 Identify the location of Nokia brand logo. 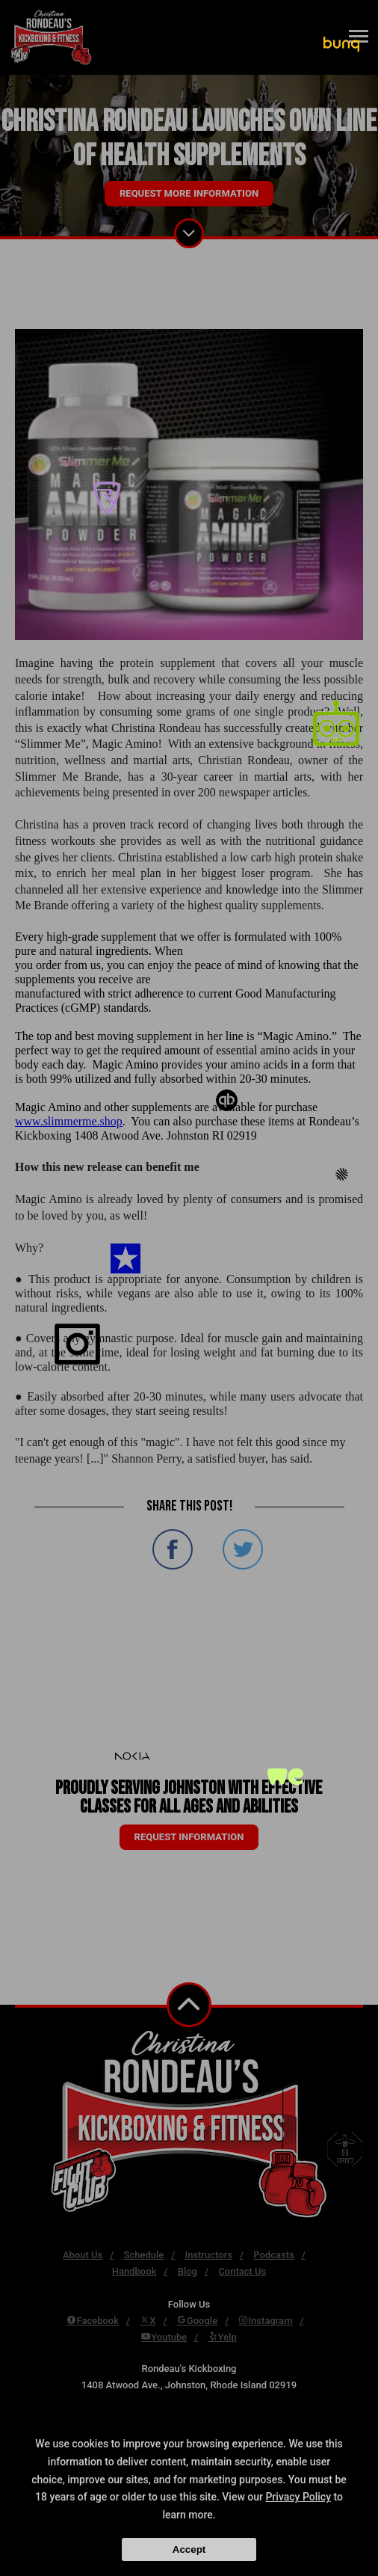
(132, 1756).